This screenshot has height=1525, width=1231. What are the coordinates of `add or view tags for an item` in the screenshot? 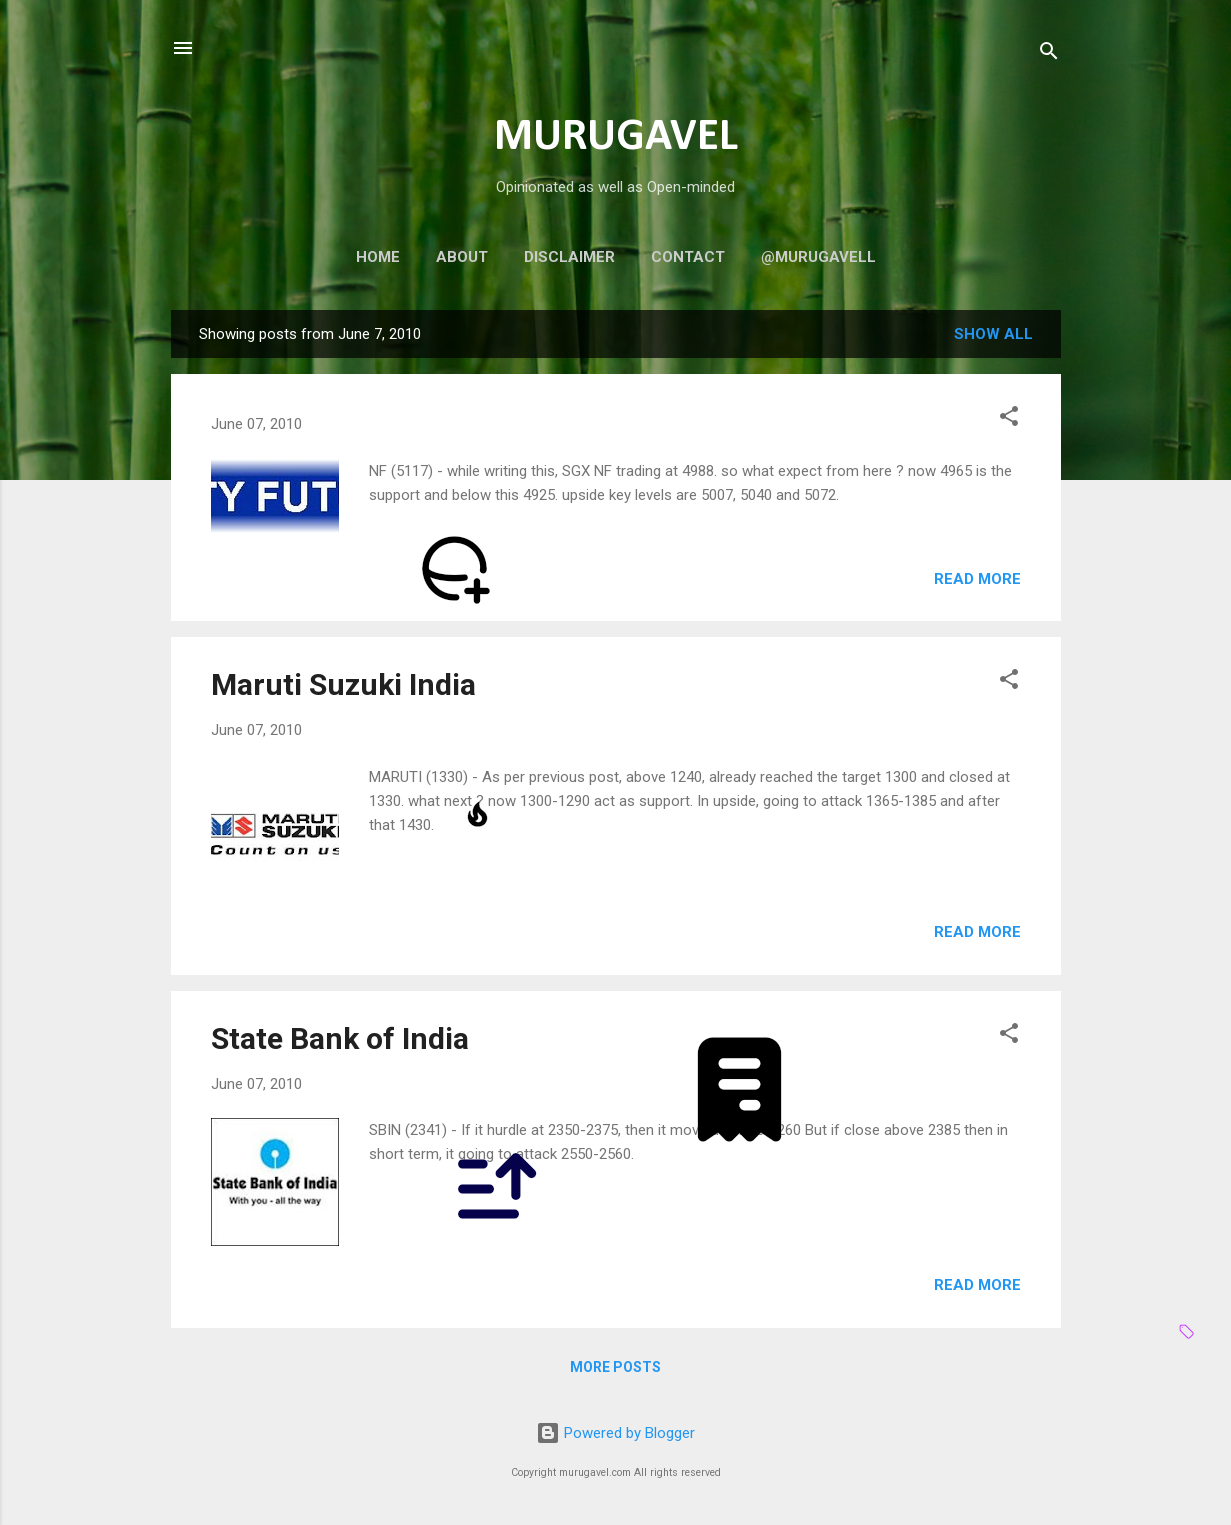 It's located at (1186, 1331).